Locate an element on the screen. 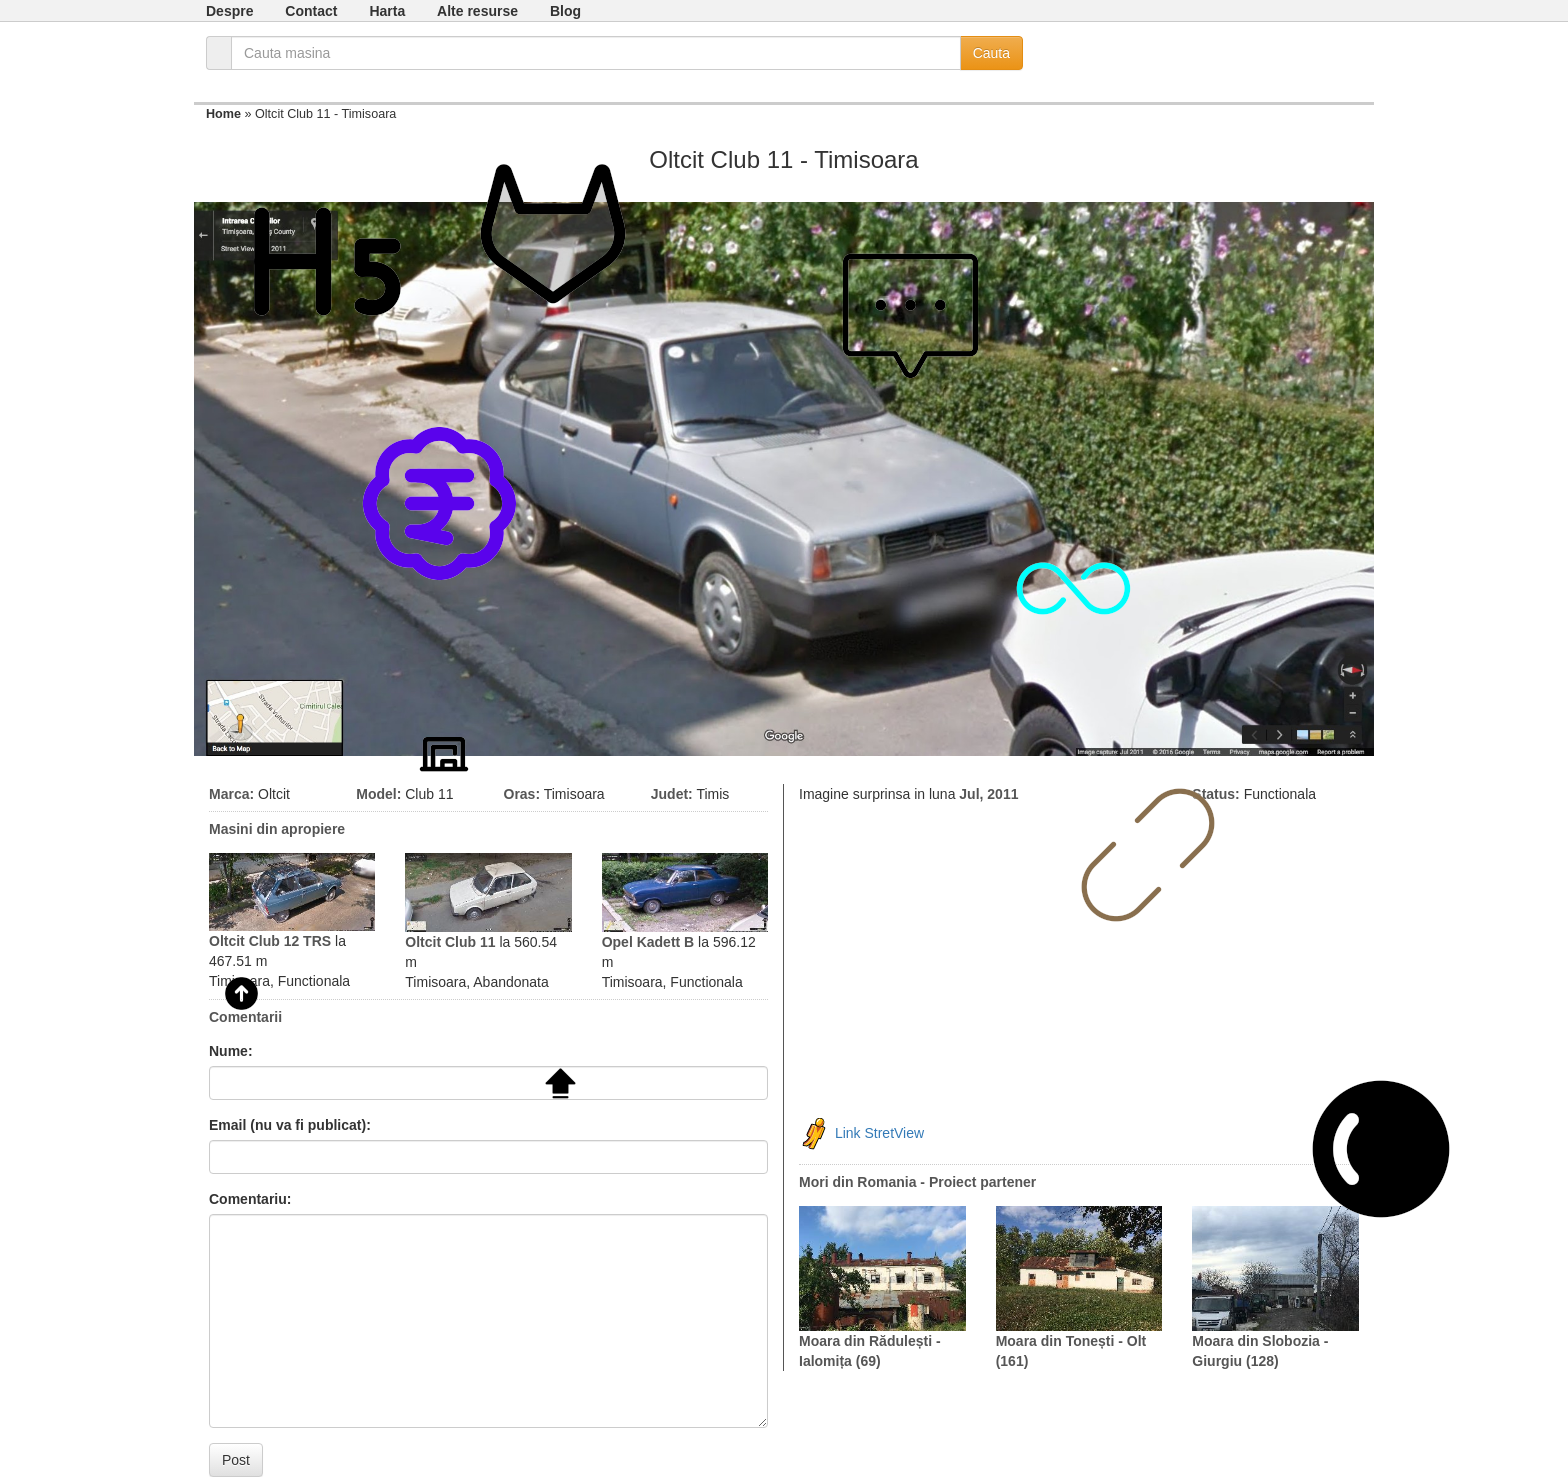  upload a file or document is located at coordinates (560, 1084).